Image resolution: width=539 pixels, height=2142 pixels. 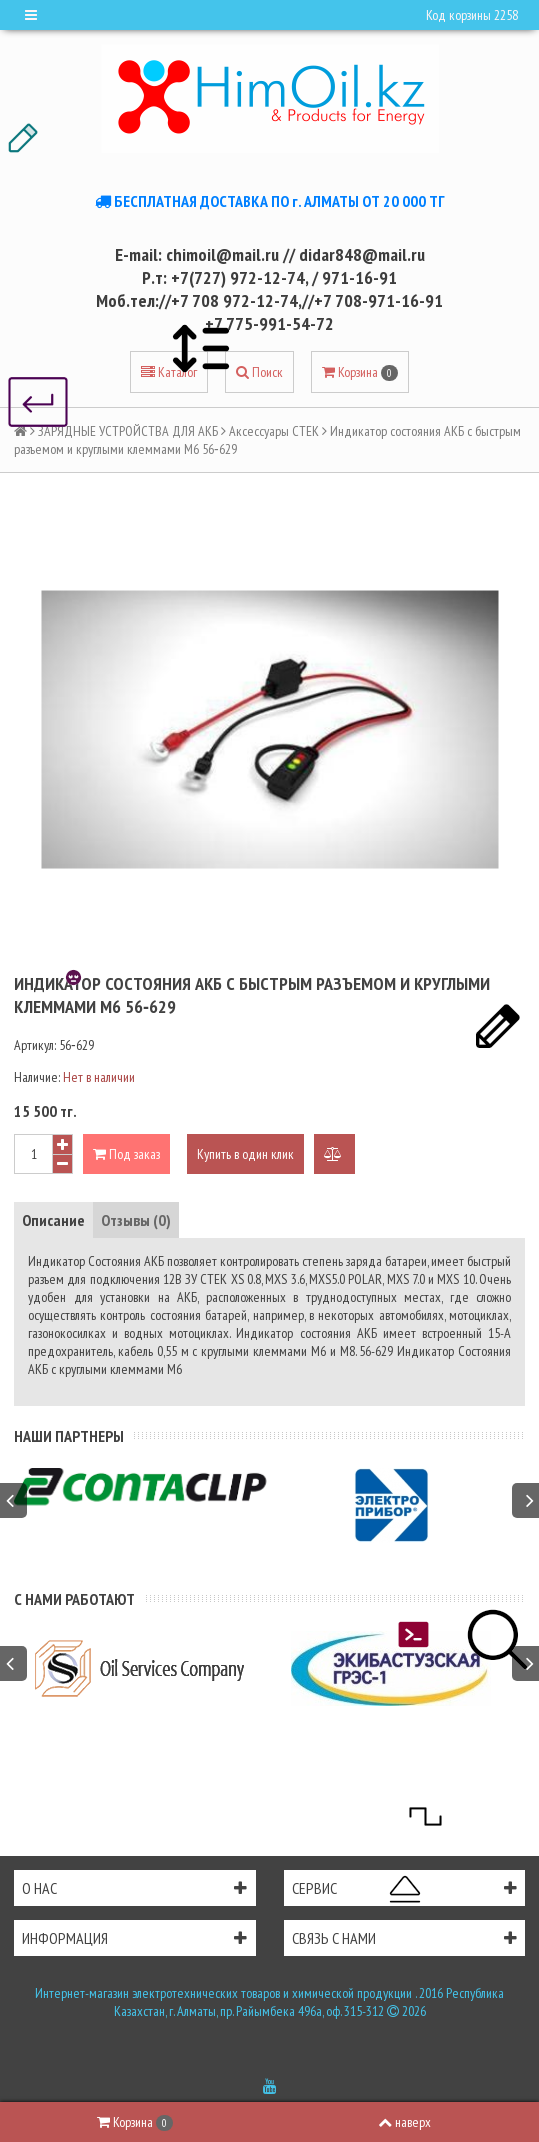 What do you see at coordinates (497, 1027) in the screenshot?
I see `edit content or text` at bounding box center [497, 1027].